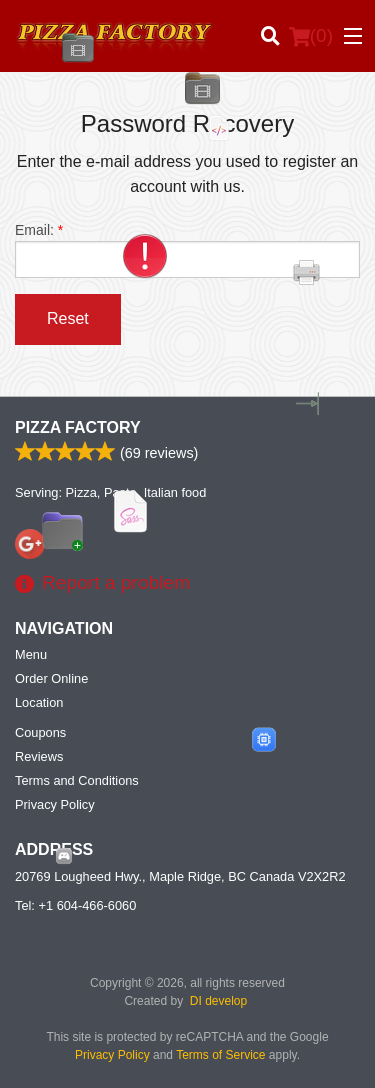 The height and width of the screenshot is (1088, 375). What do you see at coordinates (306, 272) in the screenshot?
I see `print the current document` at bounding box center [306, 272].